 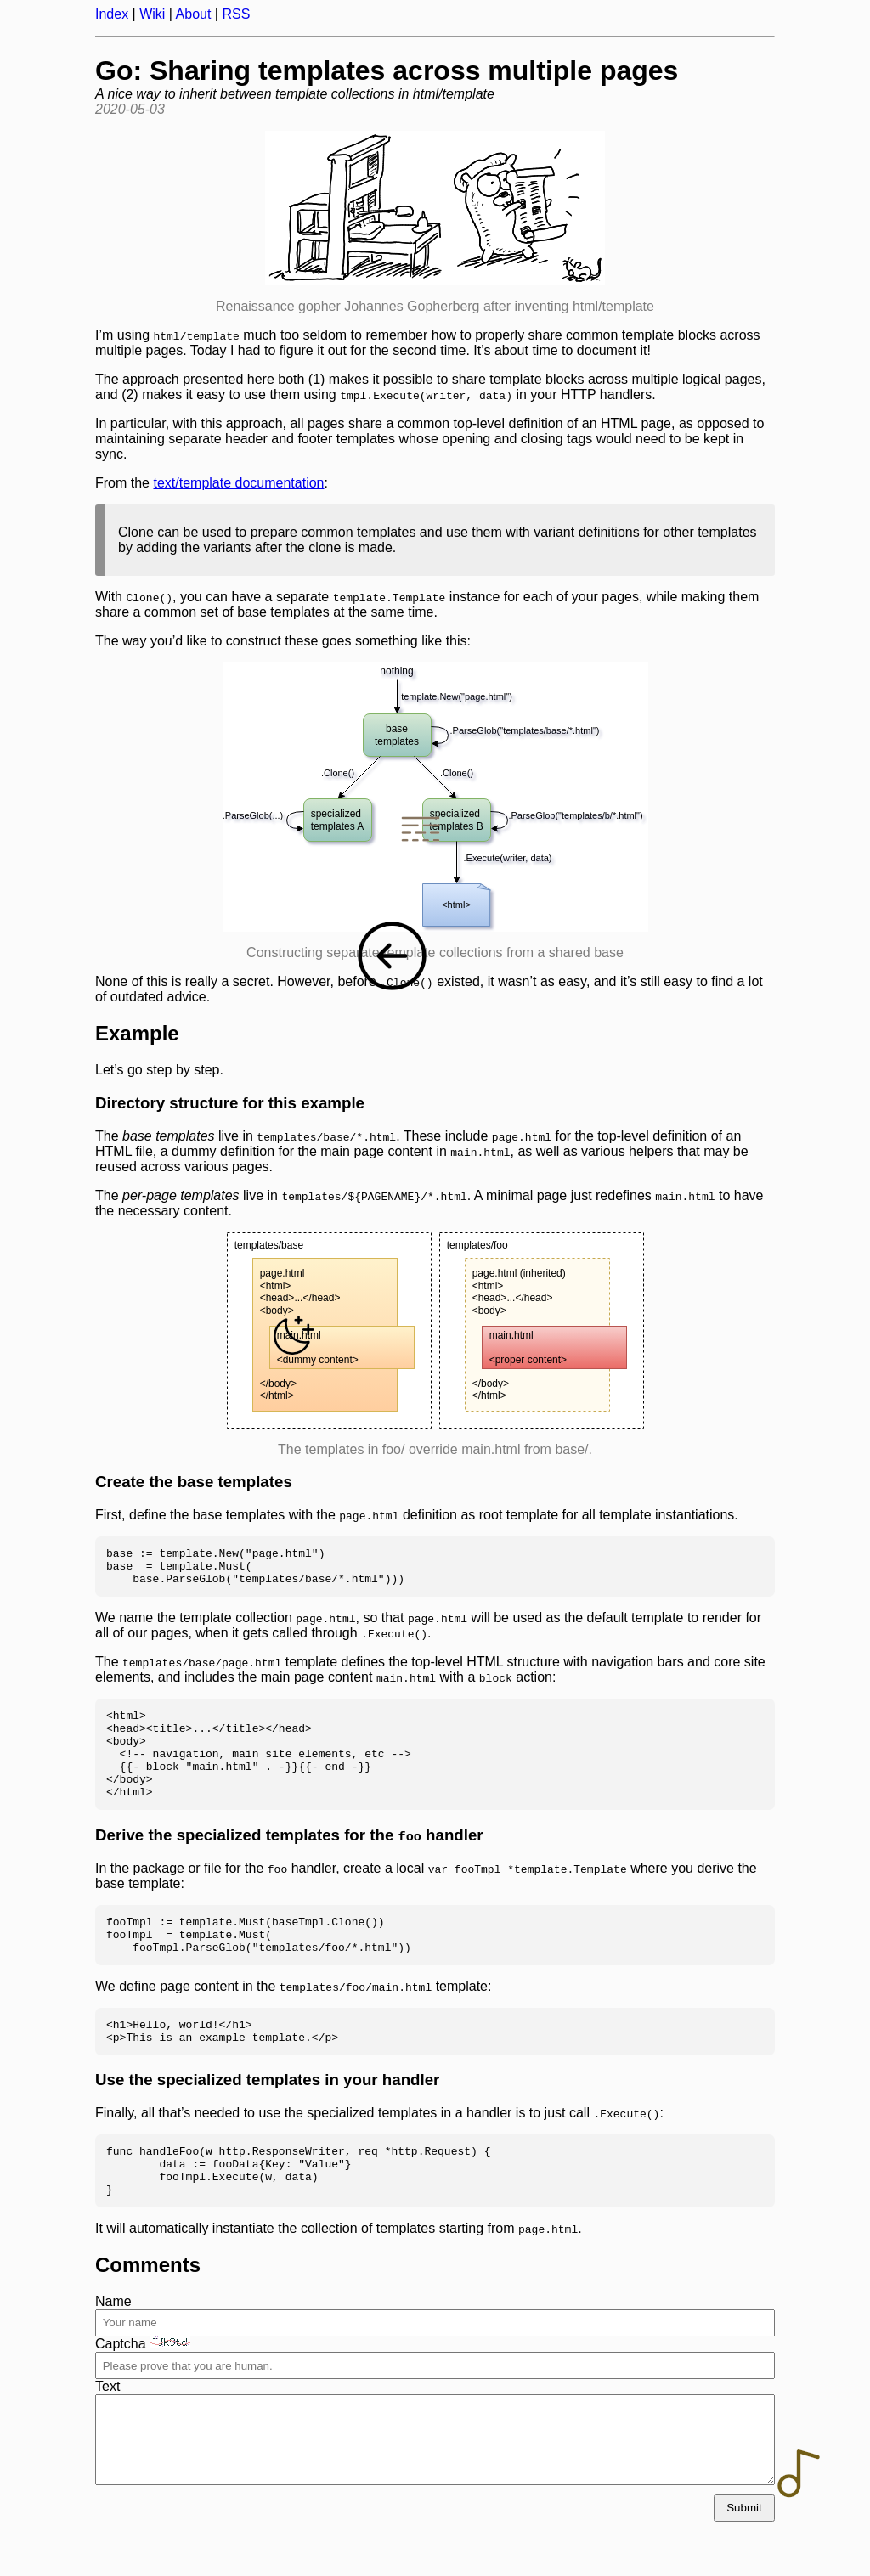 I want to click on apply a gradient effect to an element, so click(x=421, y=830).